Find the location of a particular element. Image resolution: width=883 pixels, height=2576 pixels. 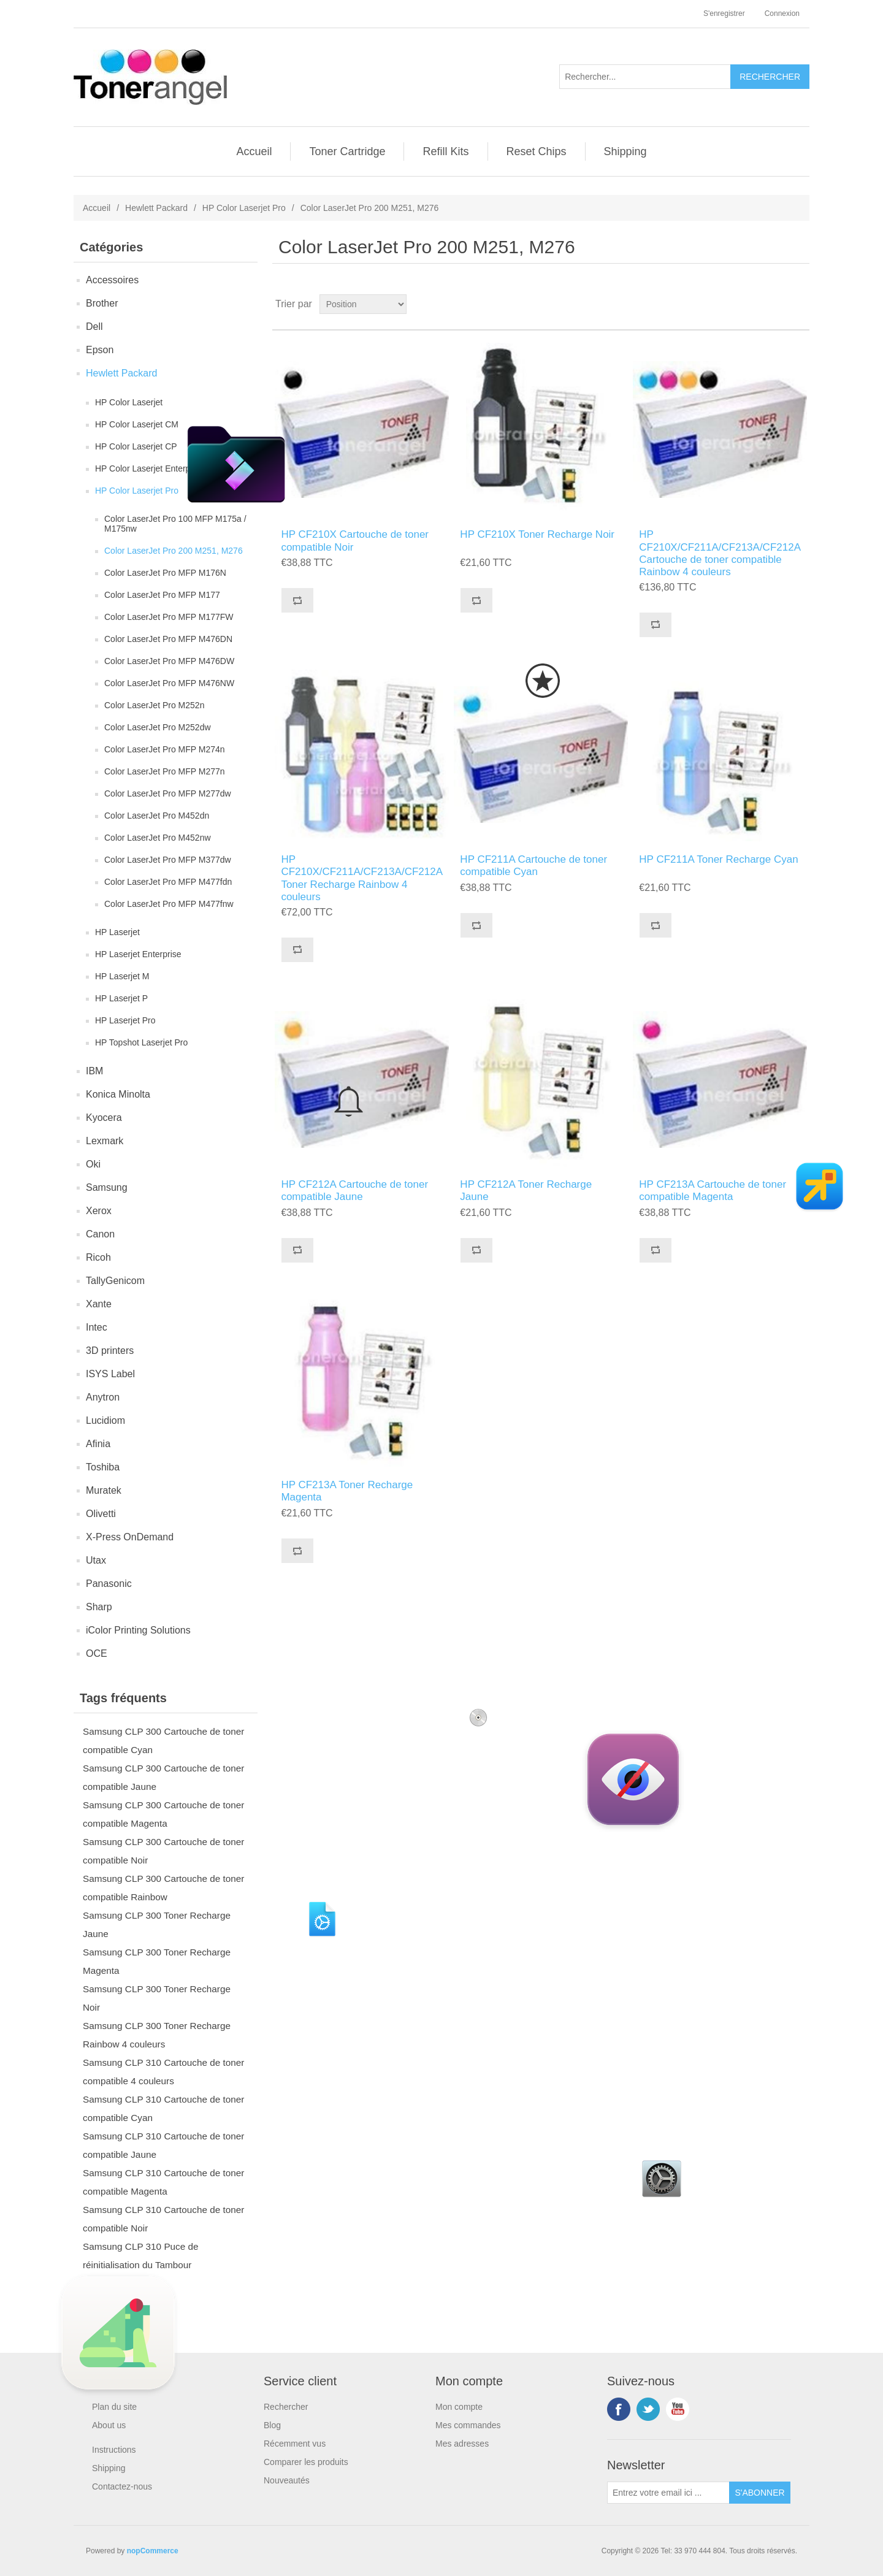

an AppImage application package file is located at coordinates (322, 1919).